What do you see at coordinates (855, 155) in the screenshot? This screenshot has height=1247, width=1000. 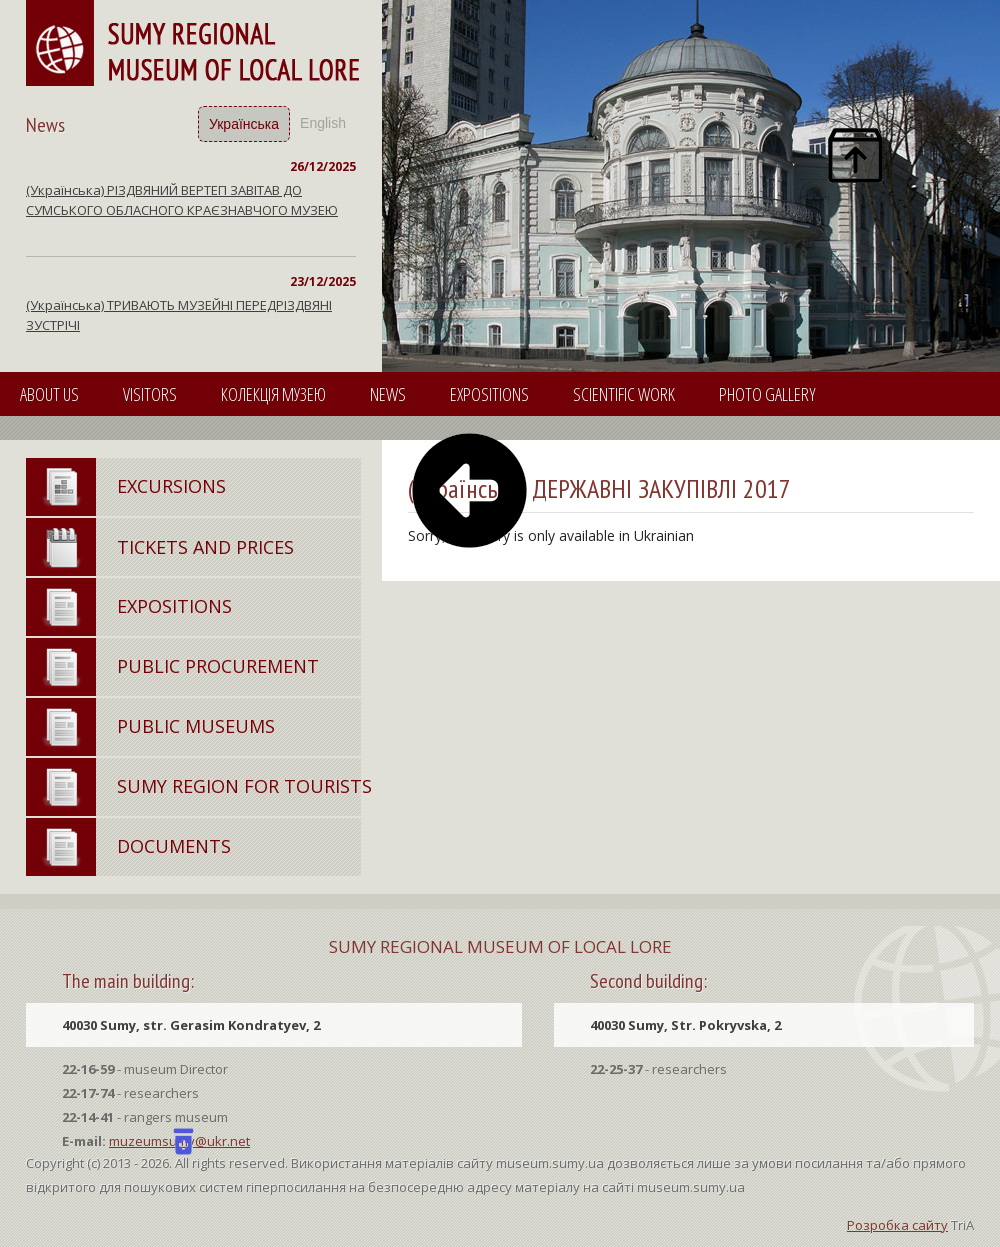 I see `upload or export a package` at bounding box center [855, 155].